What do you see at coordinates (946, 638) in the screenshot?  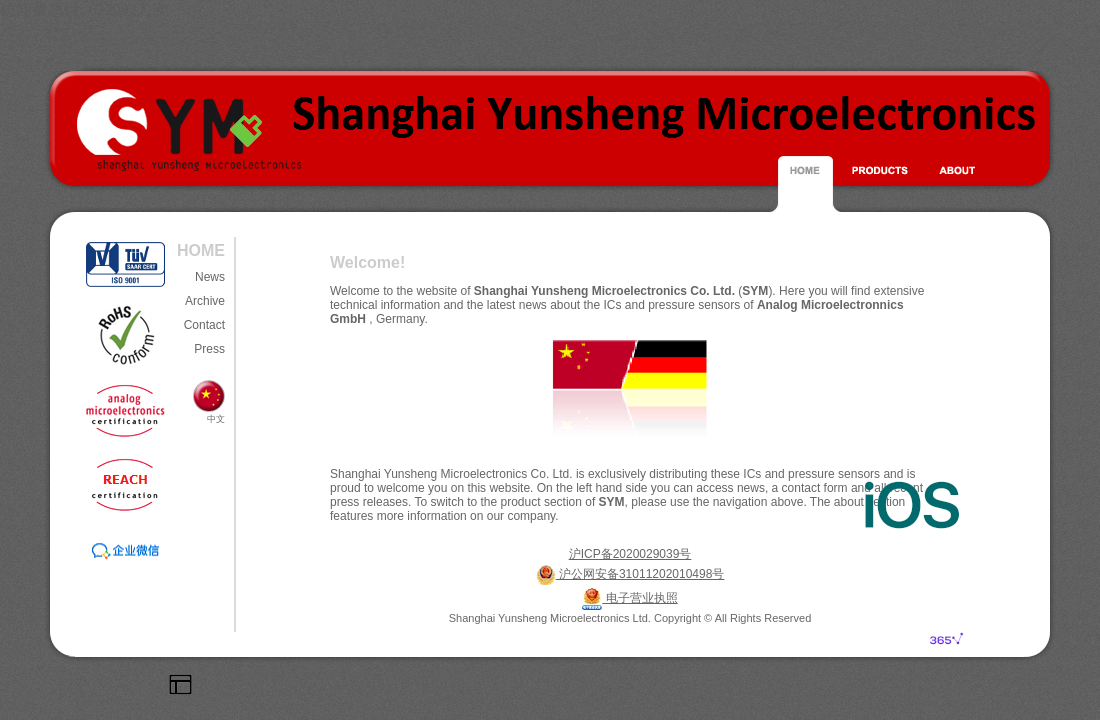 I see `365 data science logo` at bounding box center [946, 638].